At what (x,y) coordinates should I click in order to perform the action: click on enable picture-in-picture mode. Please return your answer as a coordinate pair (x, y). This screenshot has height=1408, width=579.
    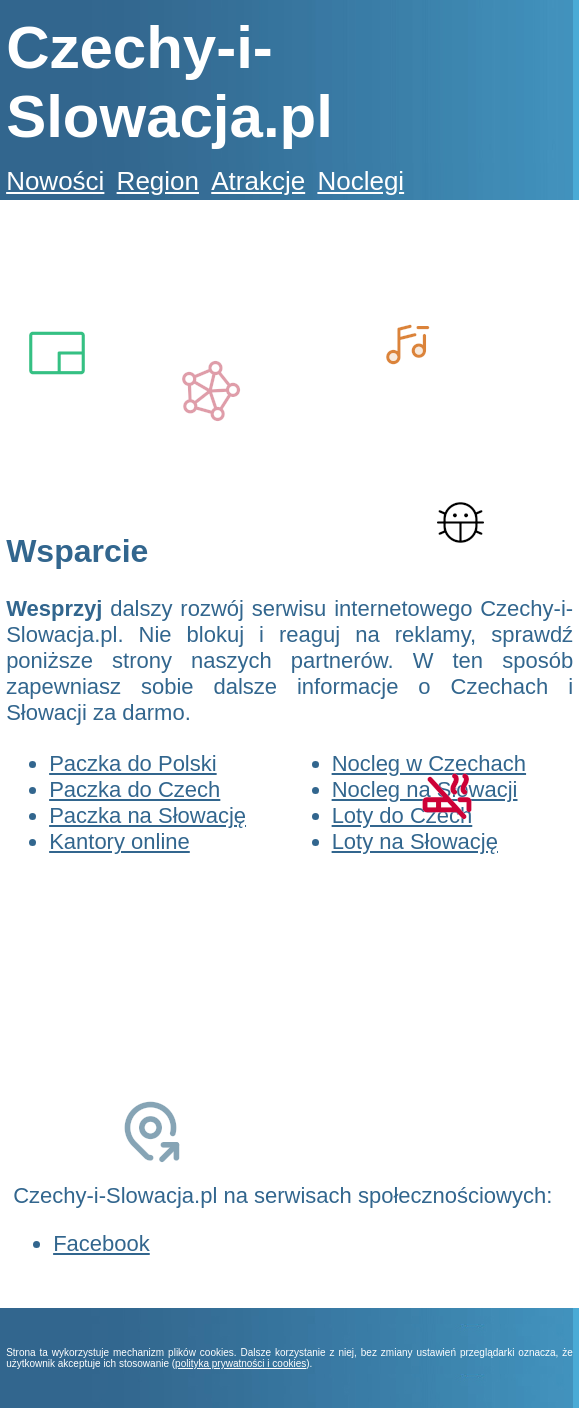
    Looking at the image, I should click on (57, 353).